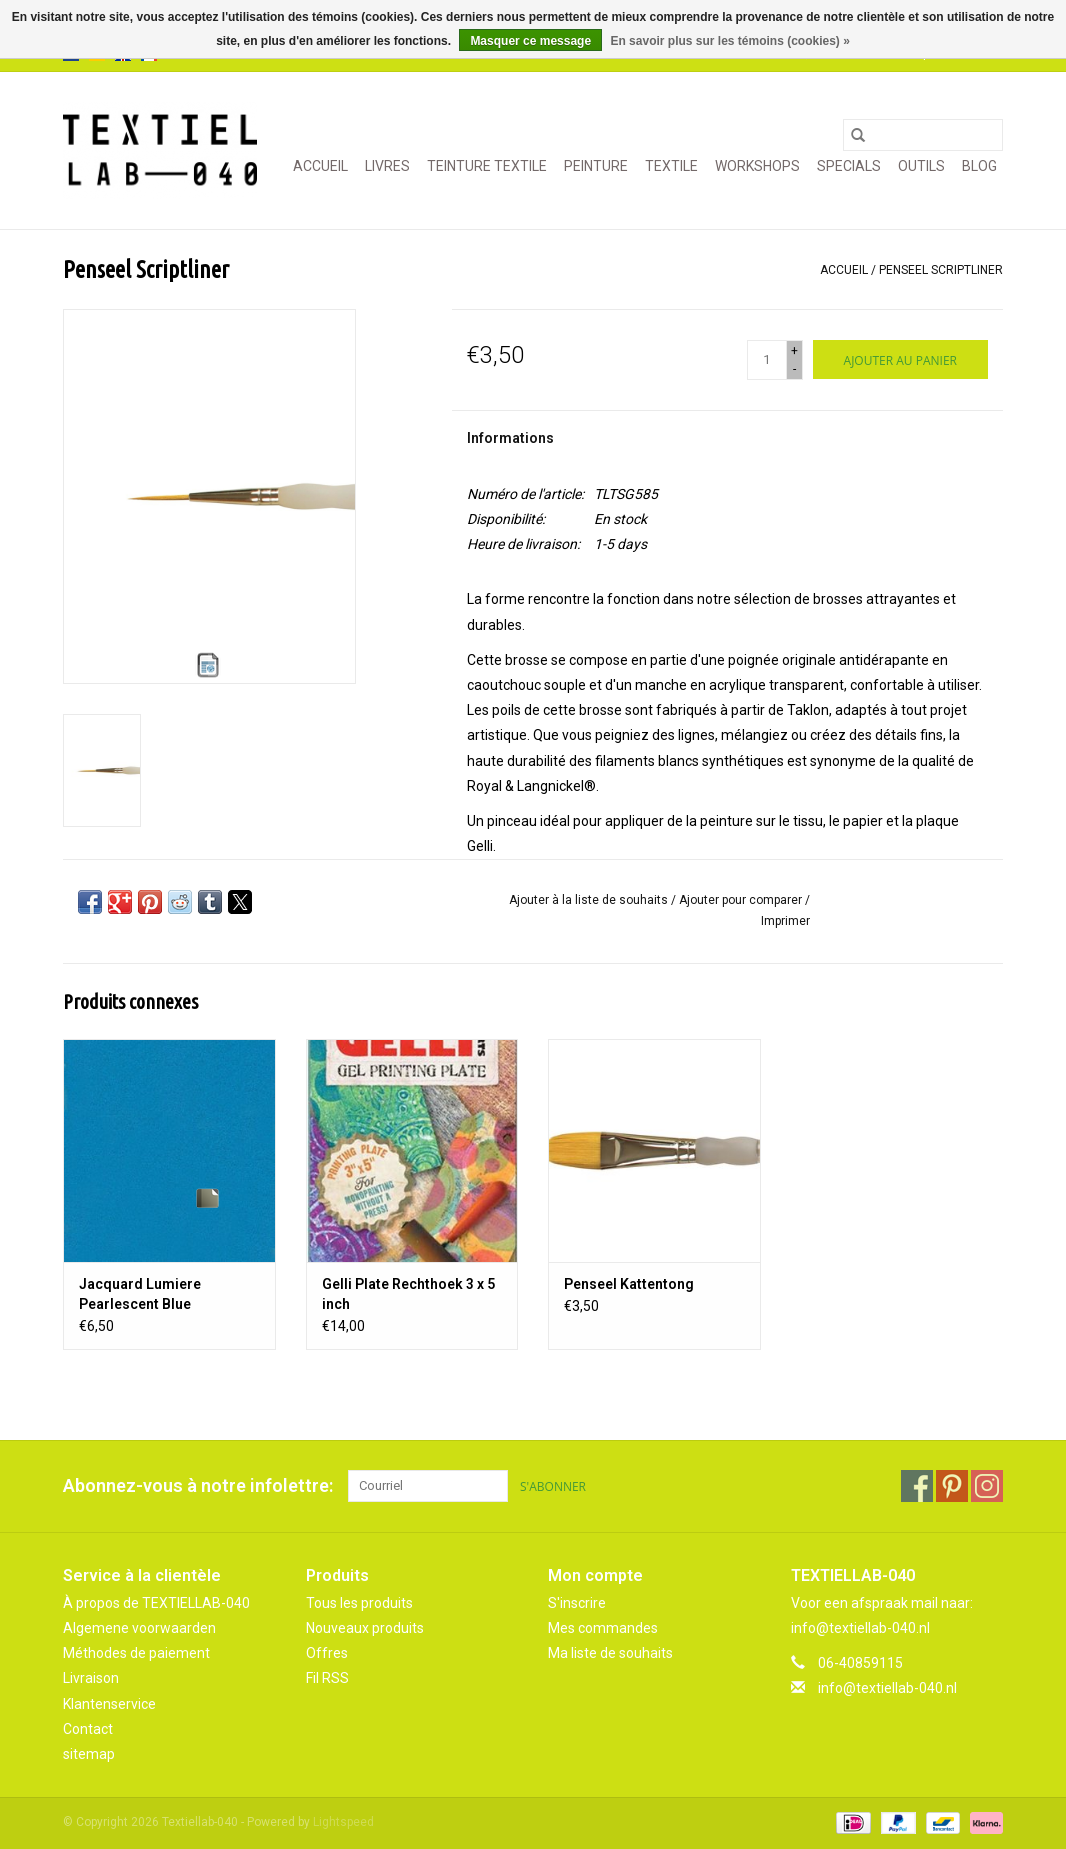 The width and height of the screenshot is (1066, 1849). I want to click on open a libreoffice web document, so click(208, 665).